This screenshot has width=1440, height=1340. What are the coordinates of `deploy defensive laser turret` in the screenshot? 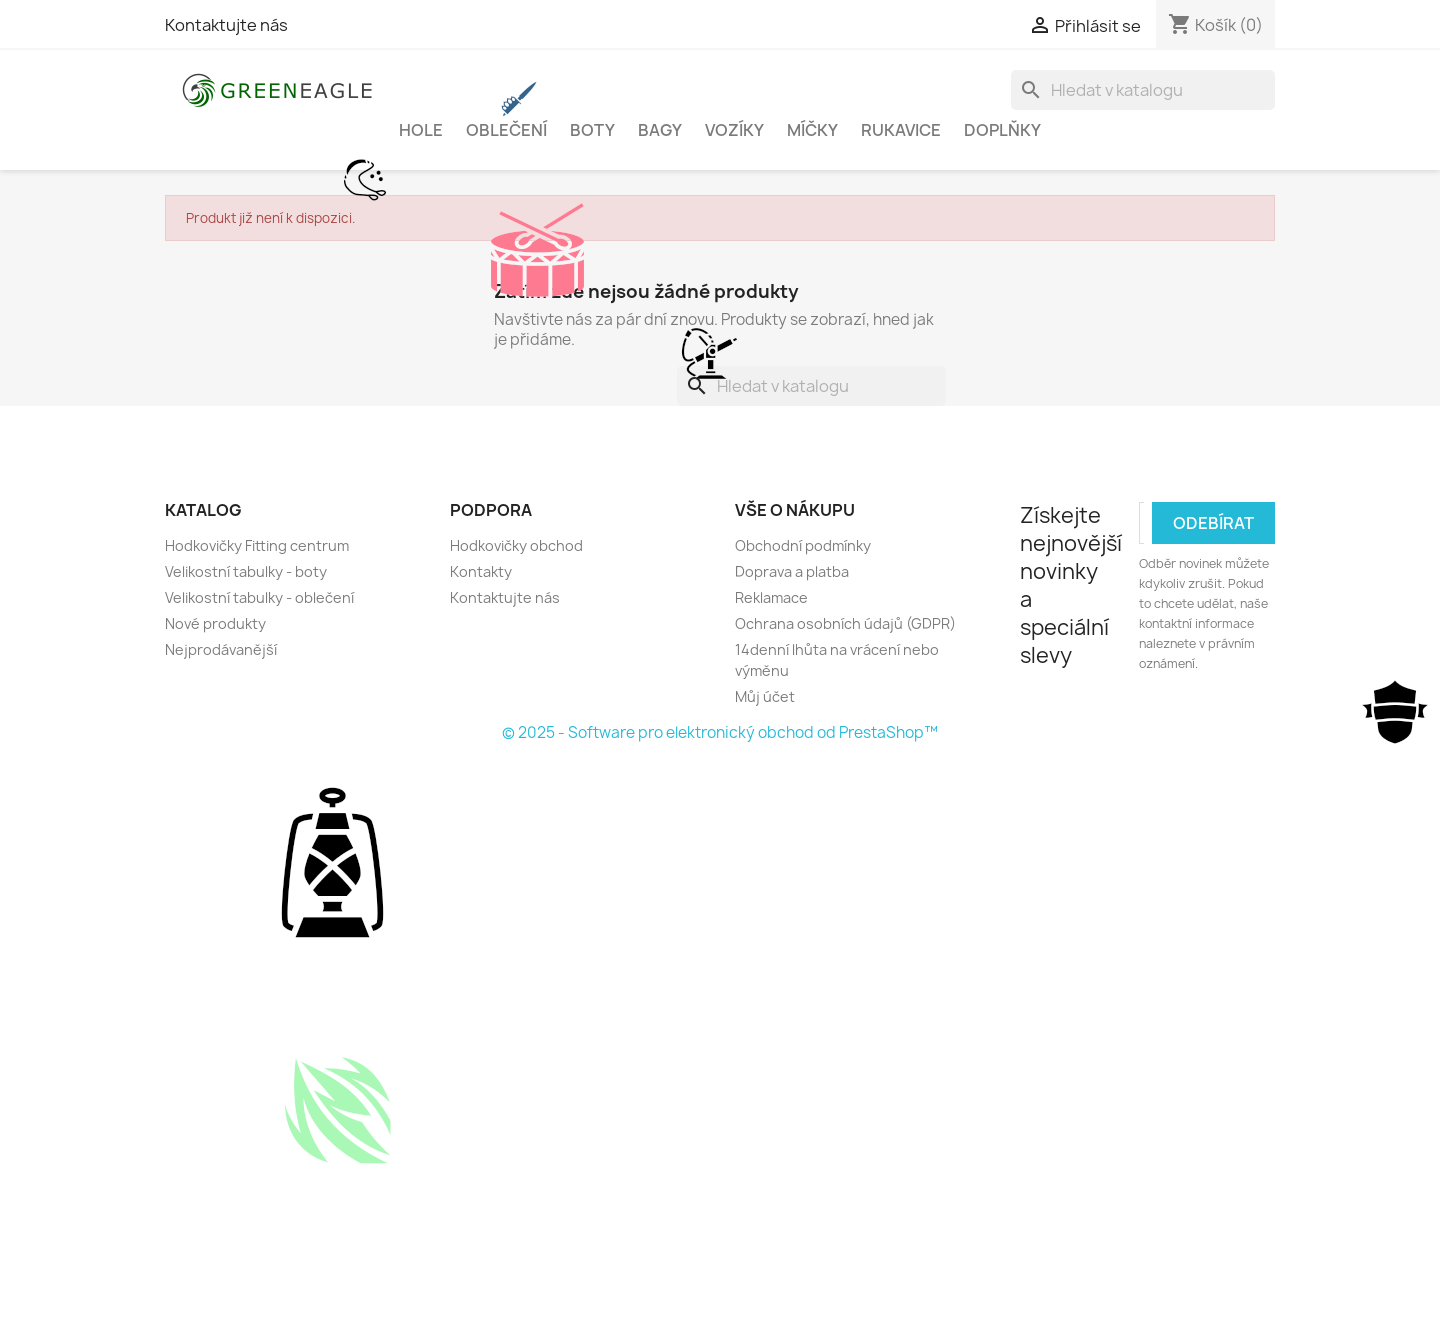 It's located at (709, 353).